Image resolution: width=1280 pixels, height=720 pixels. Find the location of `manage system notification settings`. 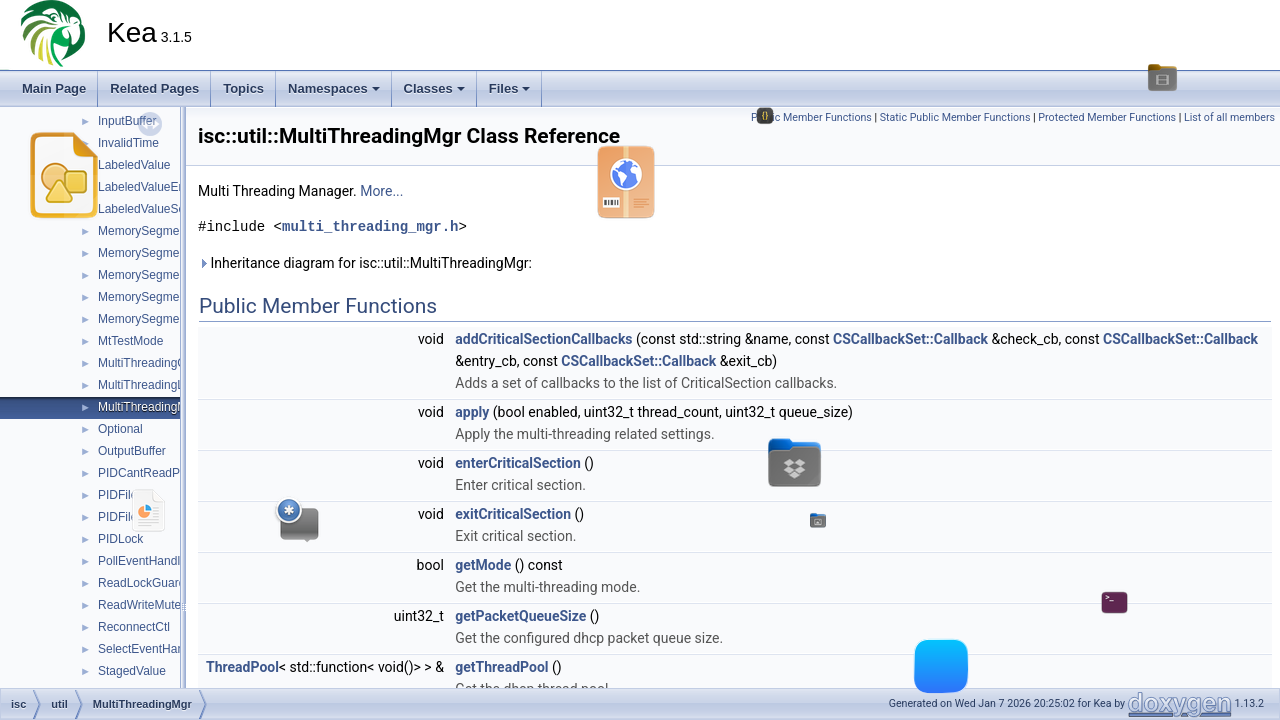

manage system notification settings is located at coordinates (297, 518).